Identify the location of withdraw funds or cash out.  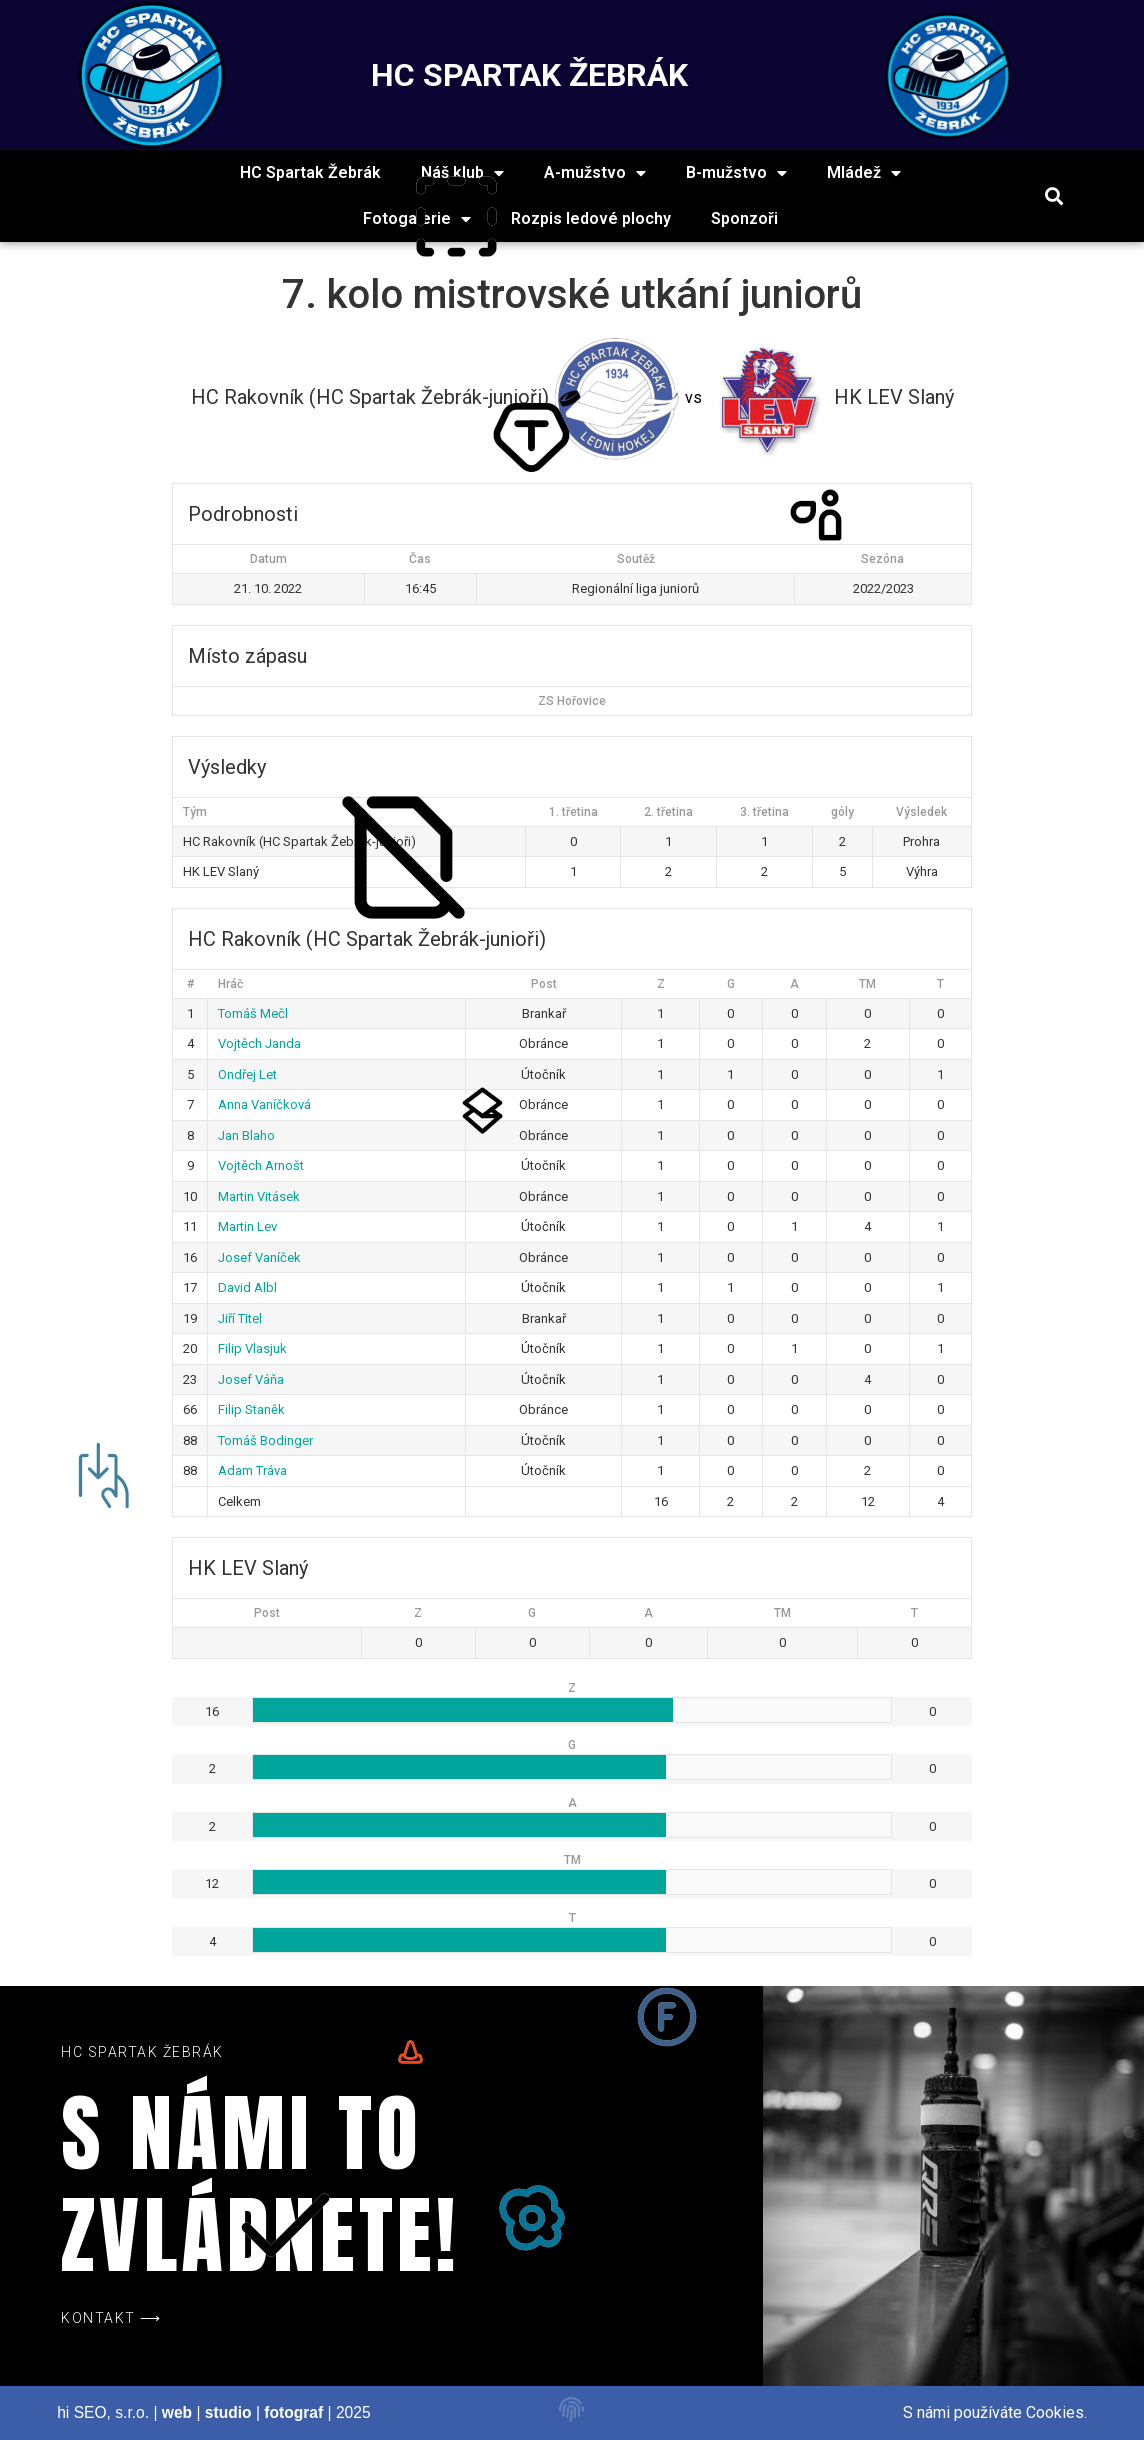
(100, 1475).